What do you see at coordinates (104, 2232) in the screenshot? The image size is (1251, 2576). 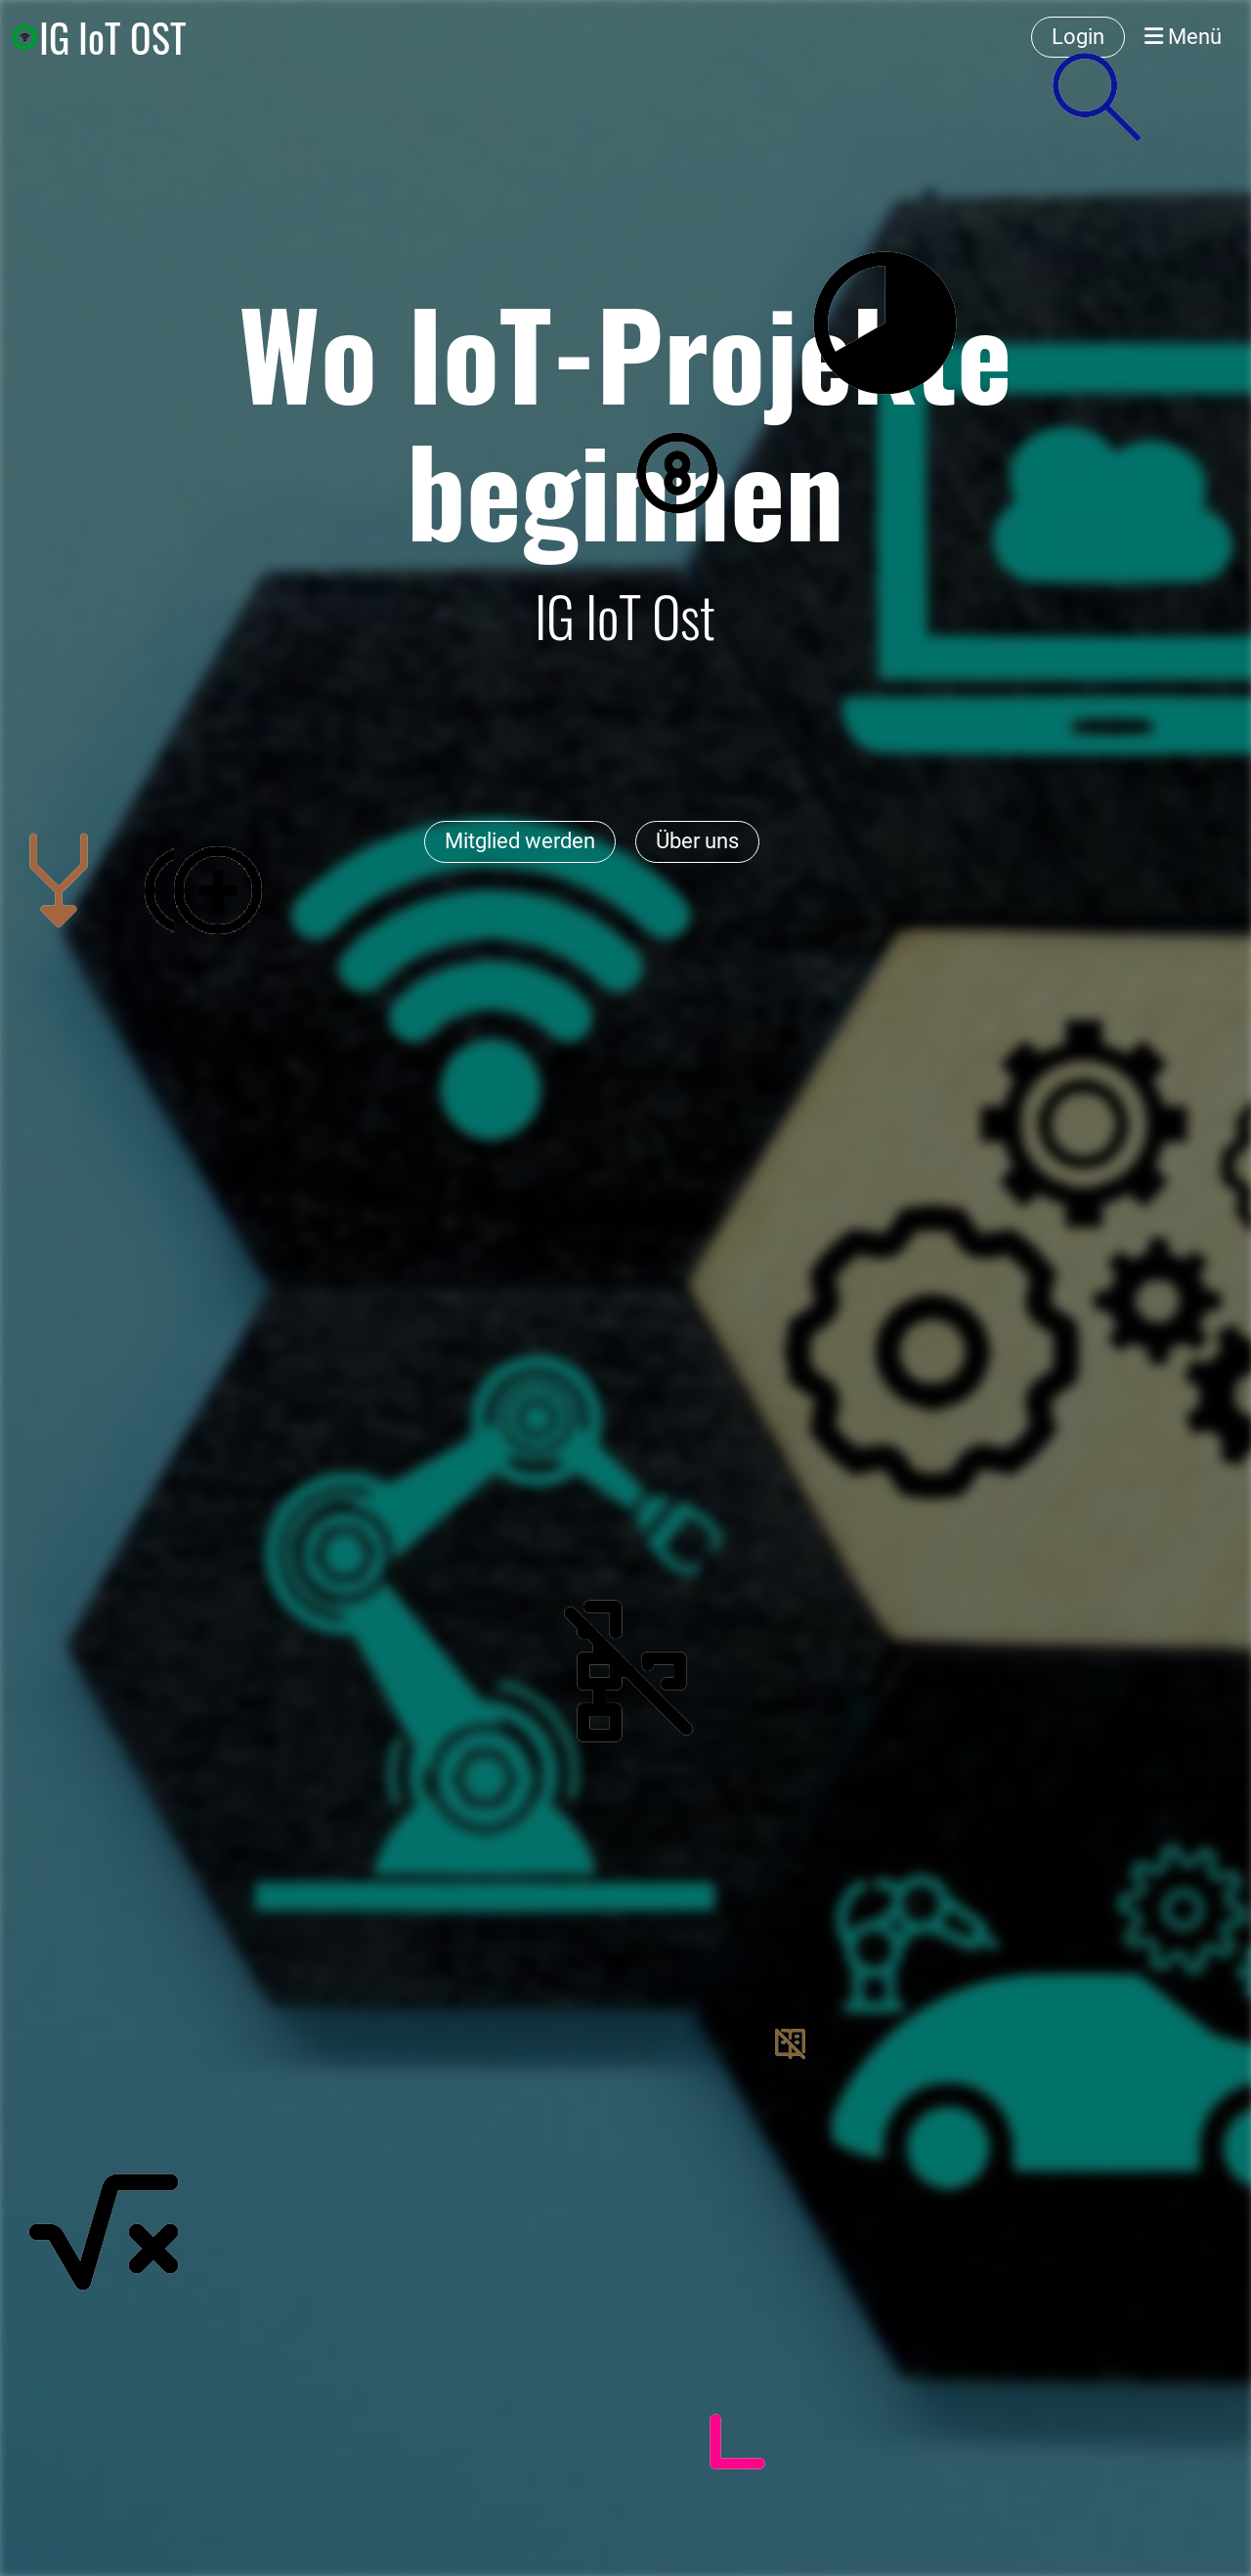 I see `access mathematical or scientific calculator functions` at bounding box center [104, 2232].